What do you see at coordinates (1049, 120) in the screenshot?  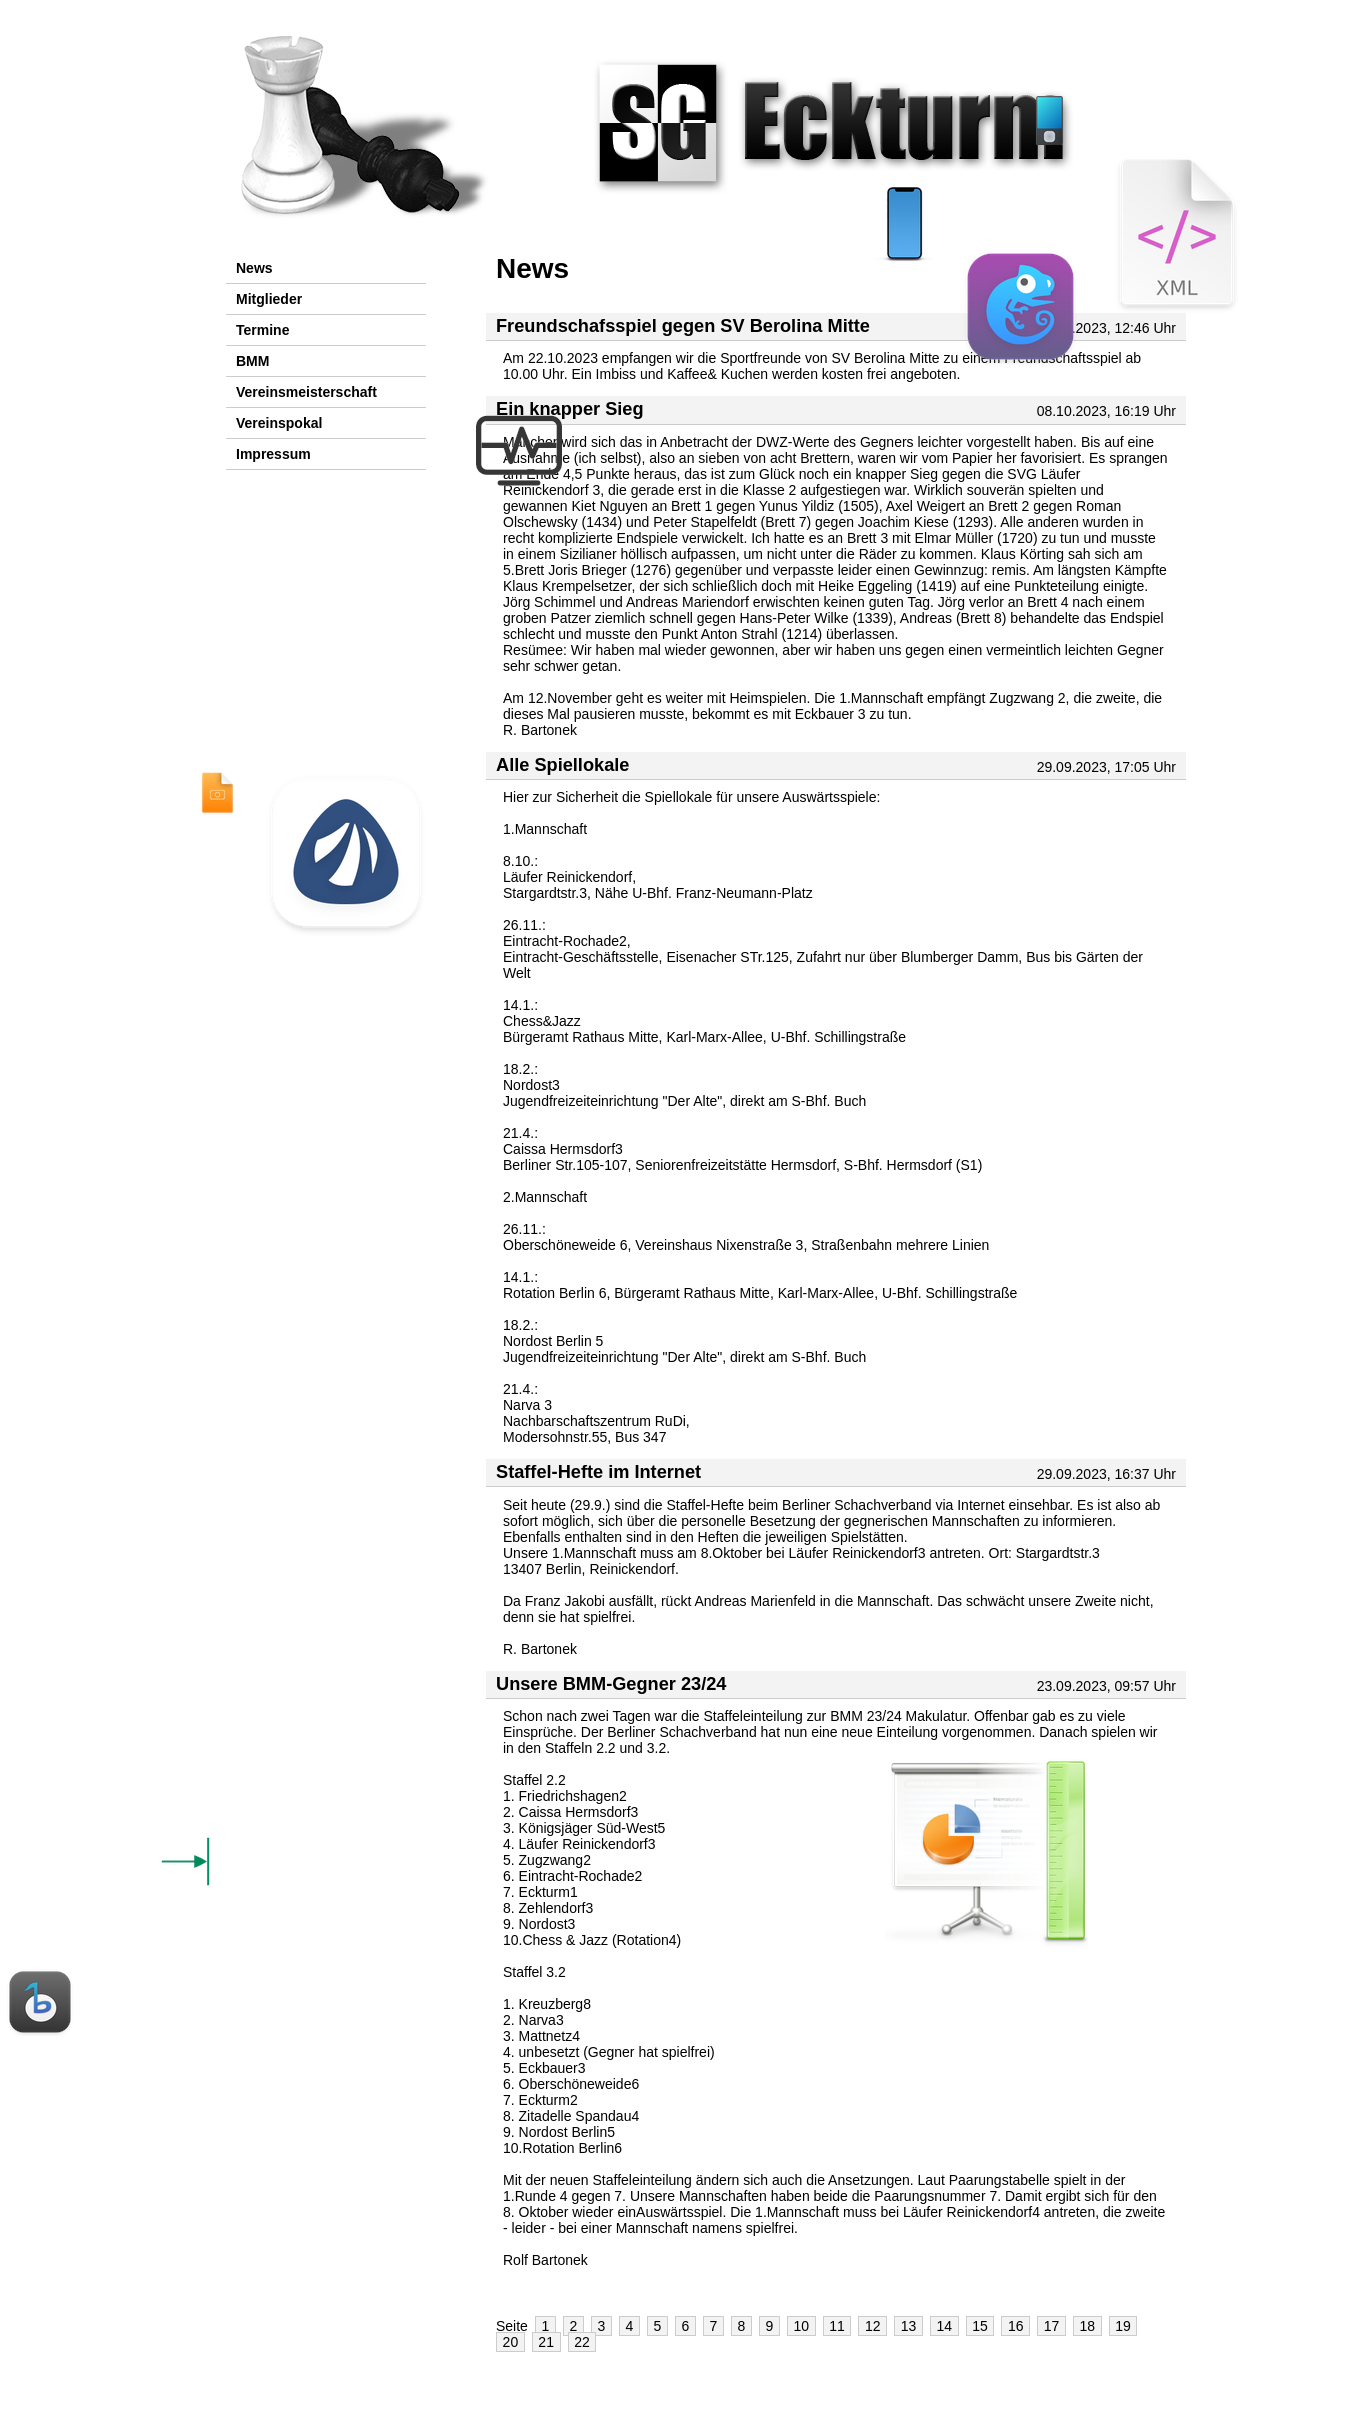 I see `access portable media player settings` at bounding box center [1049, 120].